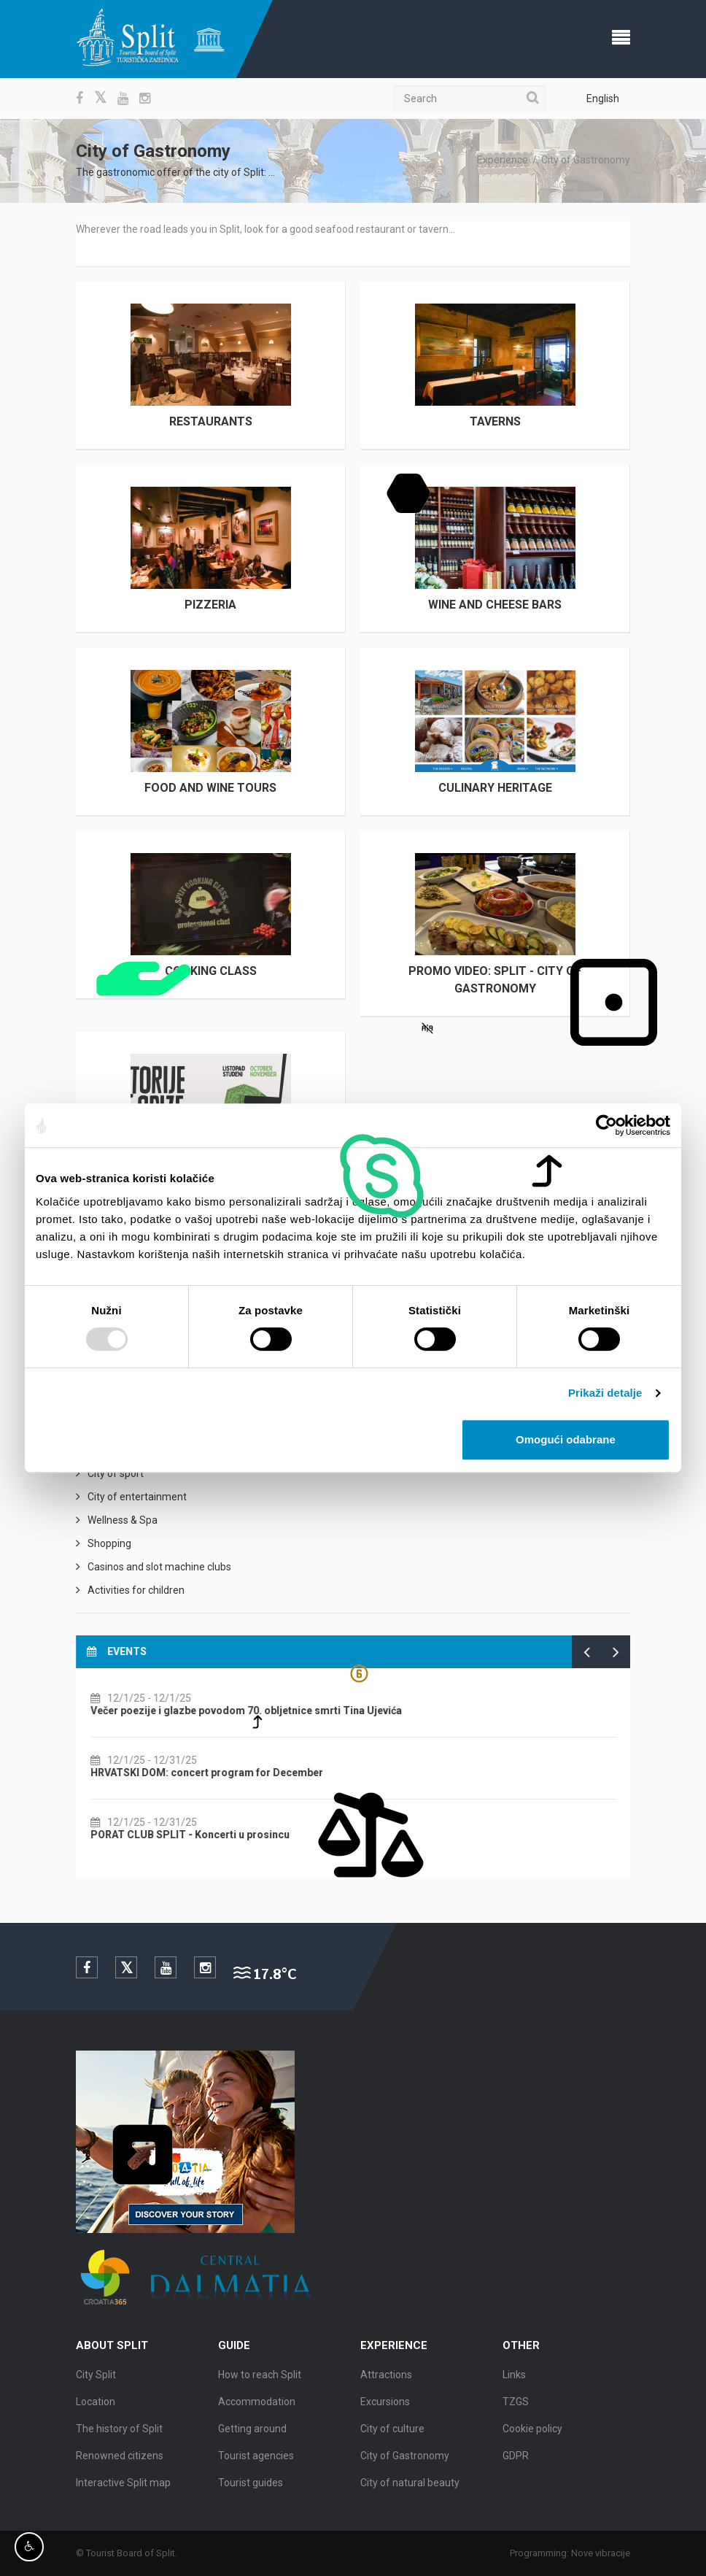 This screenshot has height=2576, width=706. What do you see at coordinates (408, 493) in the screenshot?
I see `hexagonal shape indicator or geometric element` at bounding box center [408, 493].